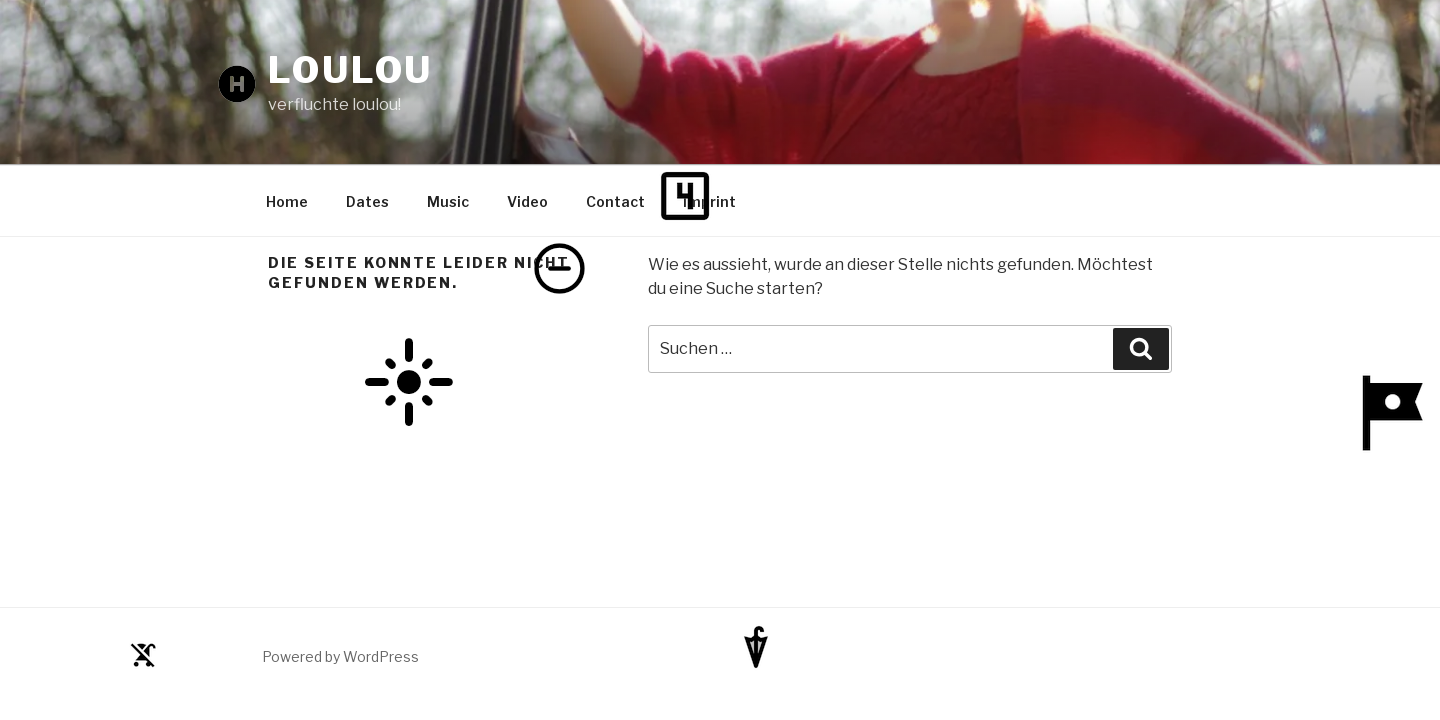 This screenshot has height=720, width=1440. Describe the element at coordinates (237, 84) in the screenshot. I see `indicates a hospital or medical facility nearby` at that location.